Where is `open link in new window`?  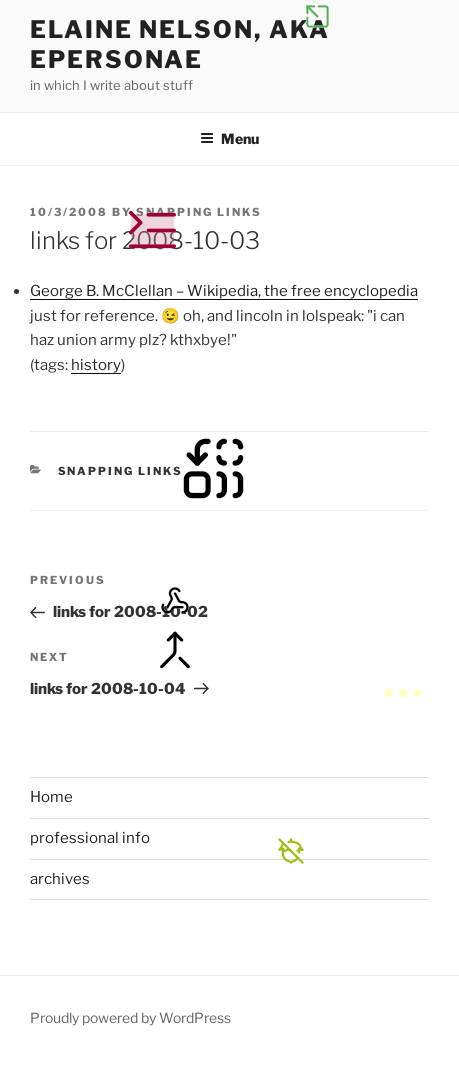 open link in new window is located at coordinates (317, 16).